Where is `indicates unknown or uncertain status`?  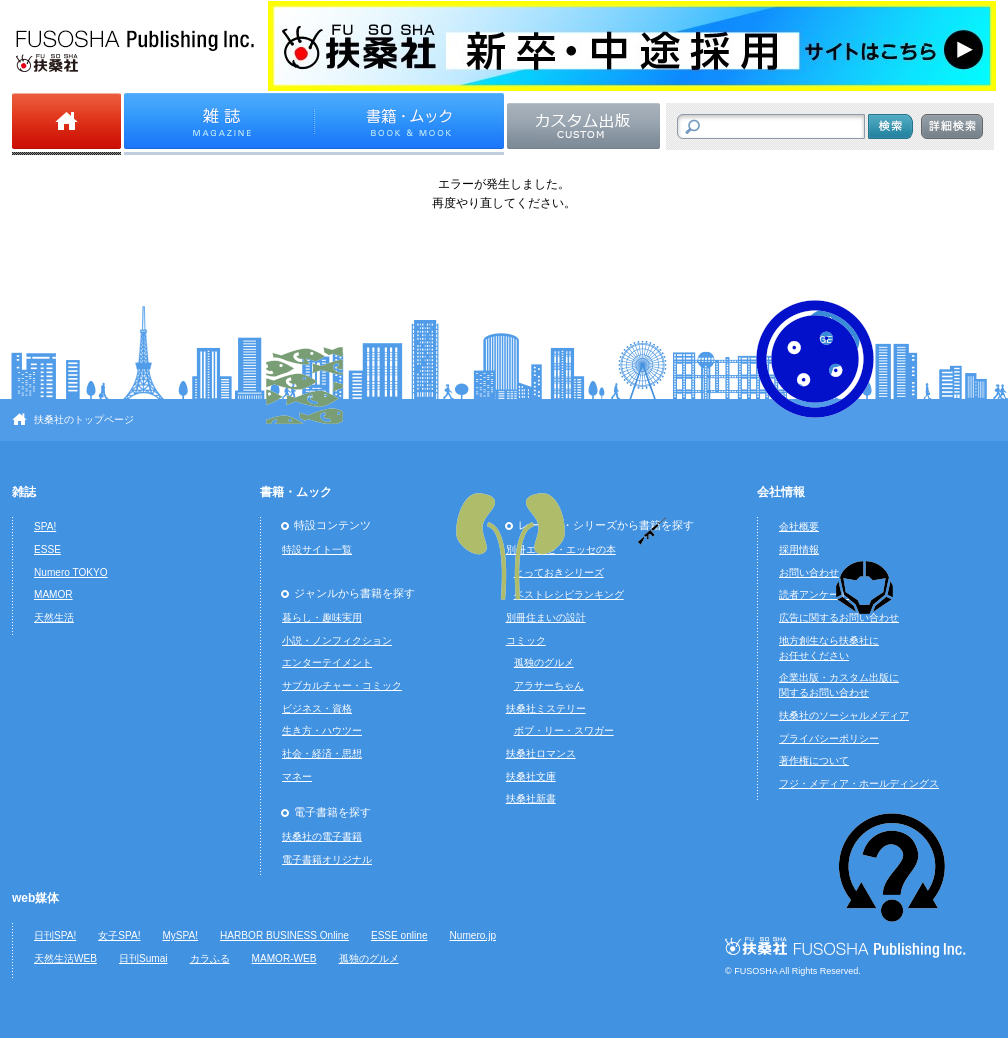 indicates unknown or uncertain status is located at coordinates (891, 867).